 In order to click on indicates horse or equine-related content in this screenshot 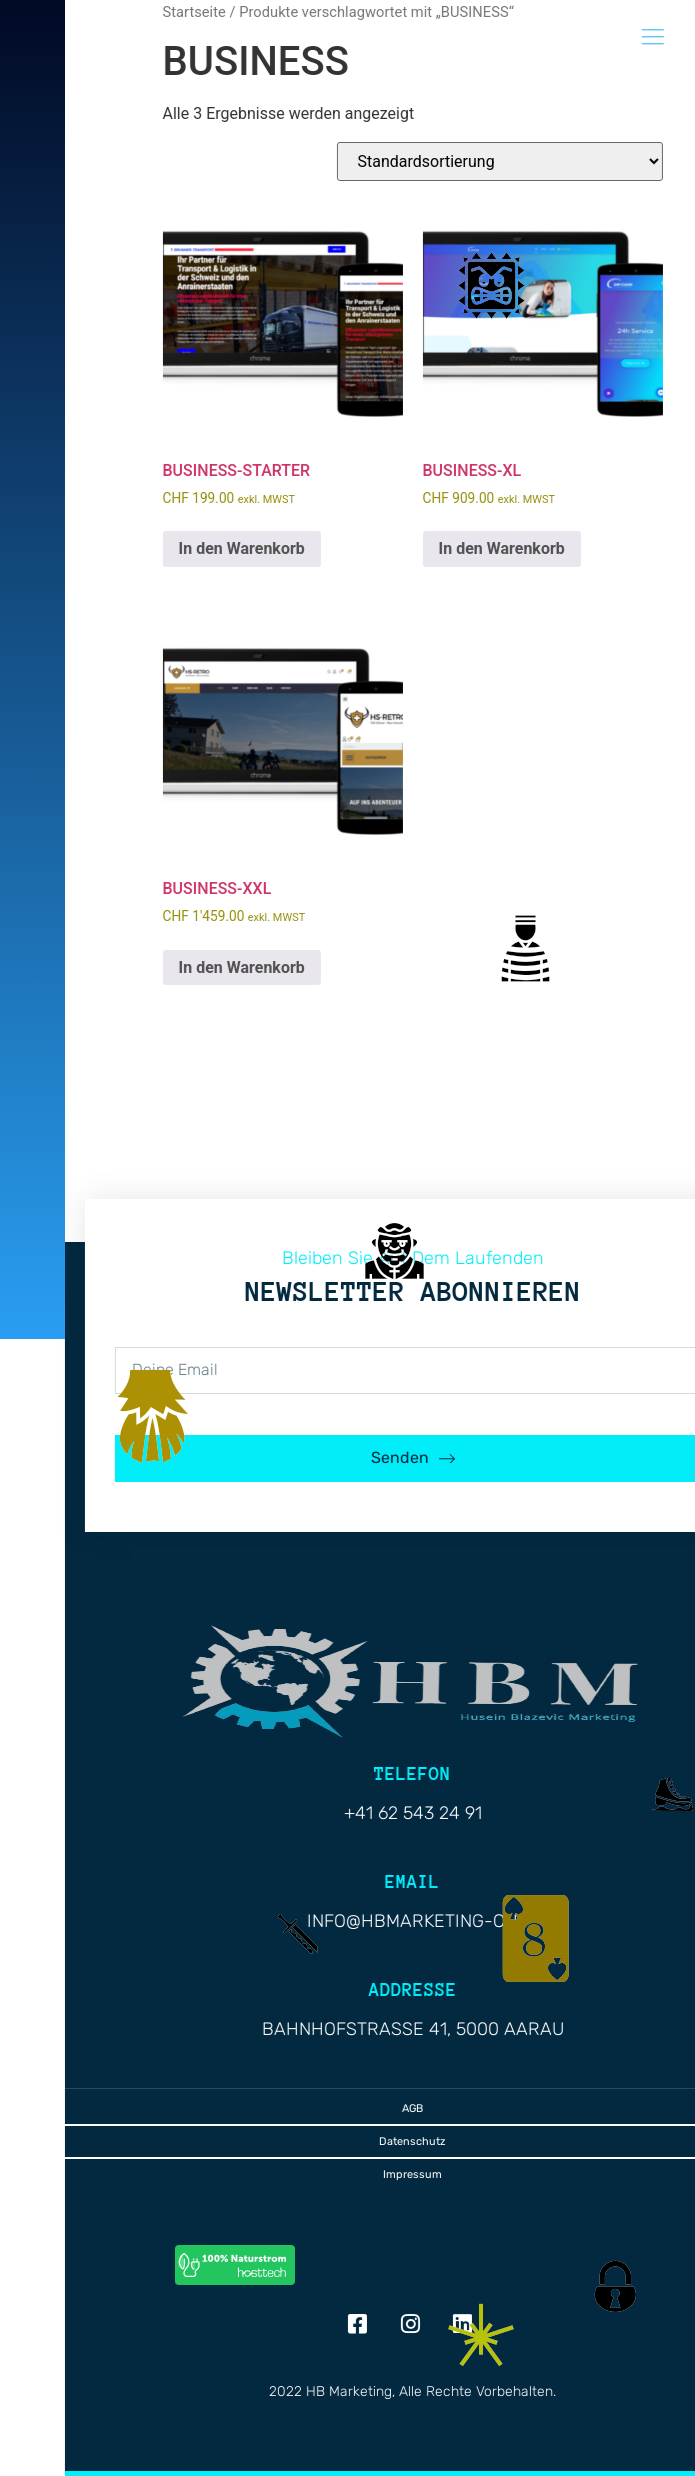, I will do `click(152, 1416)`.